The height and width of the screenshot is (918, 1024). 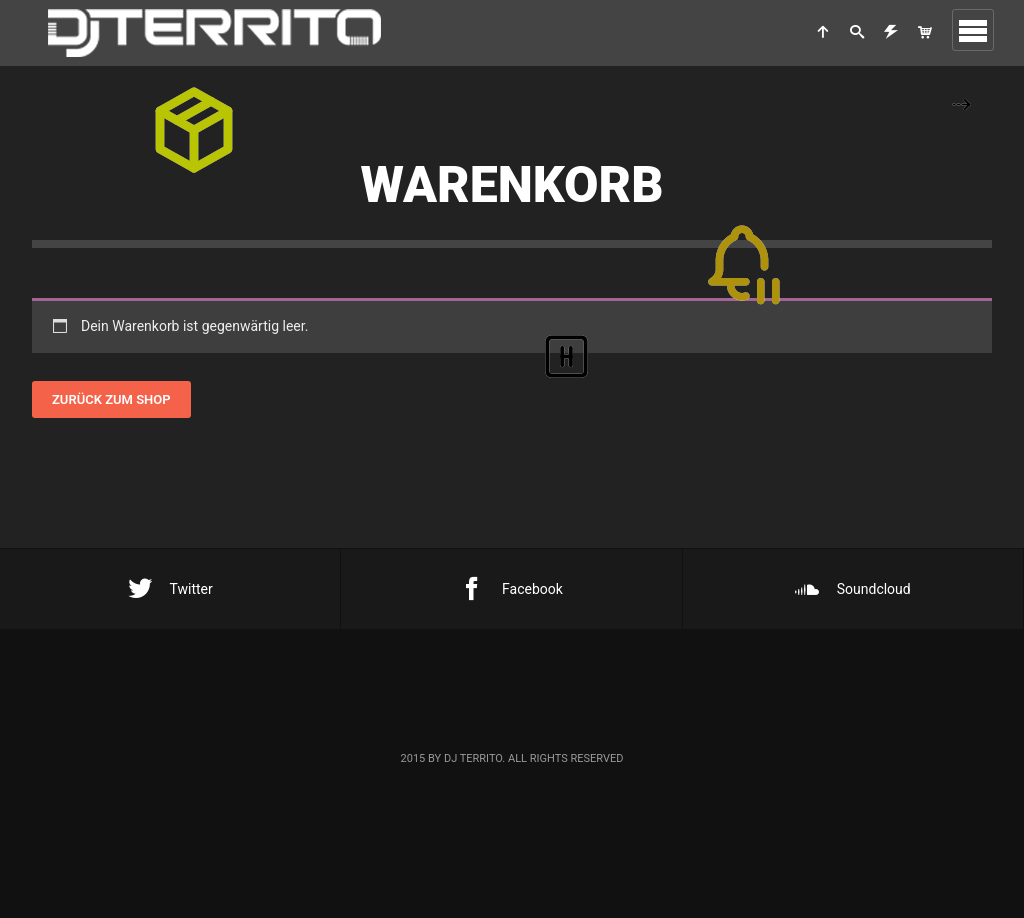 I want to click on find nearby hospitals or medical facilities, so click(x=566, y=356).